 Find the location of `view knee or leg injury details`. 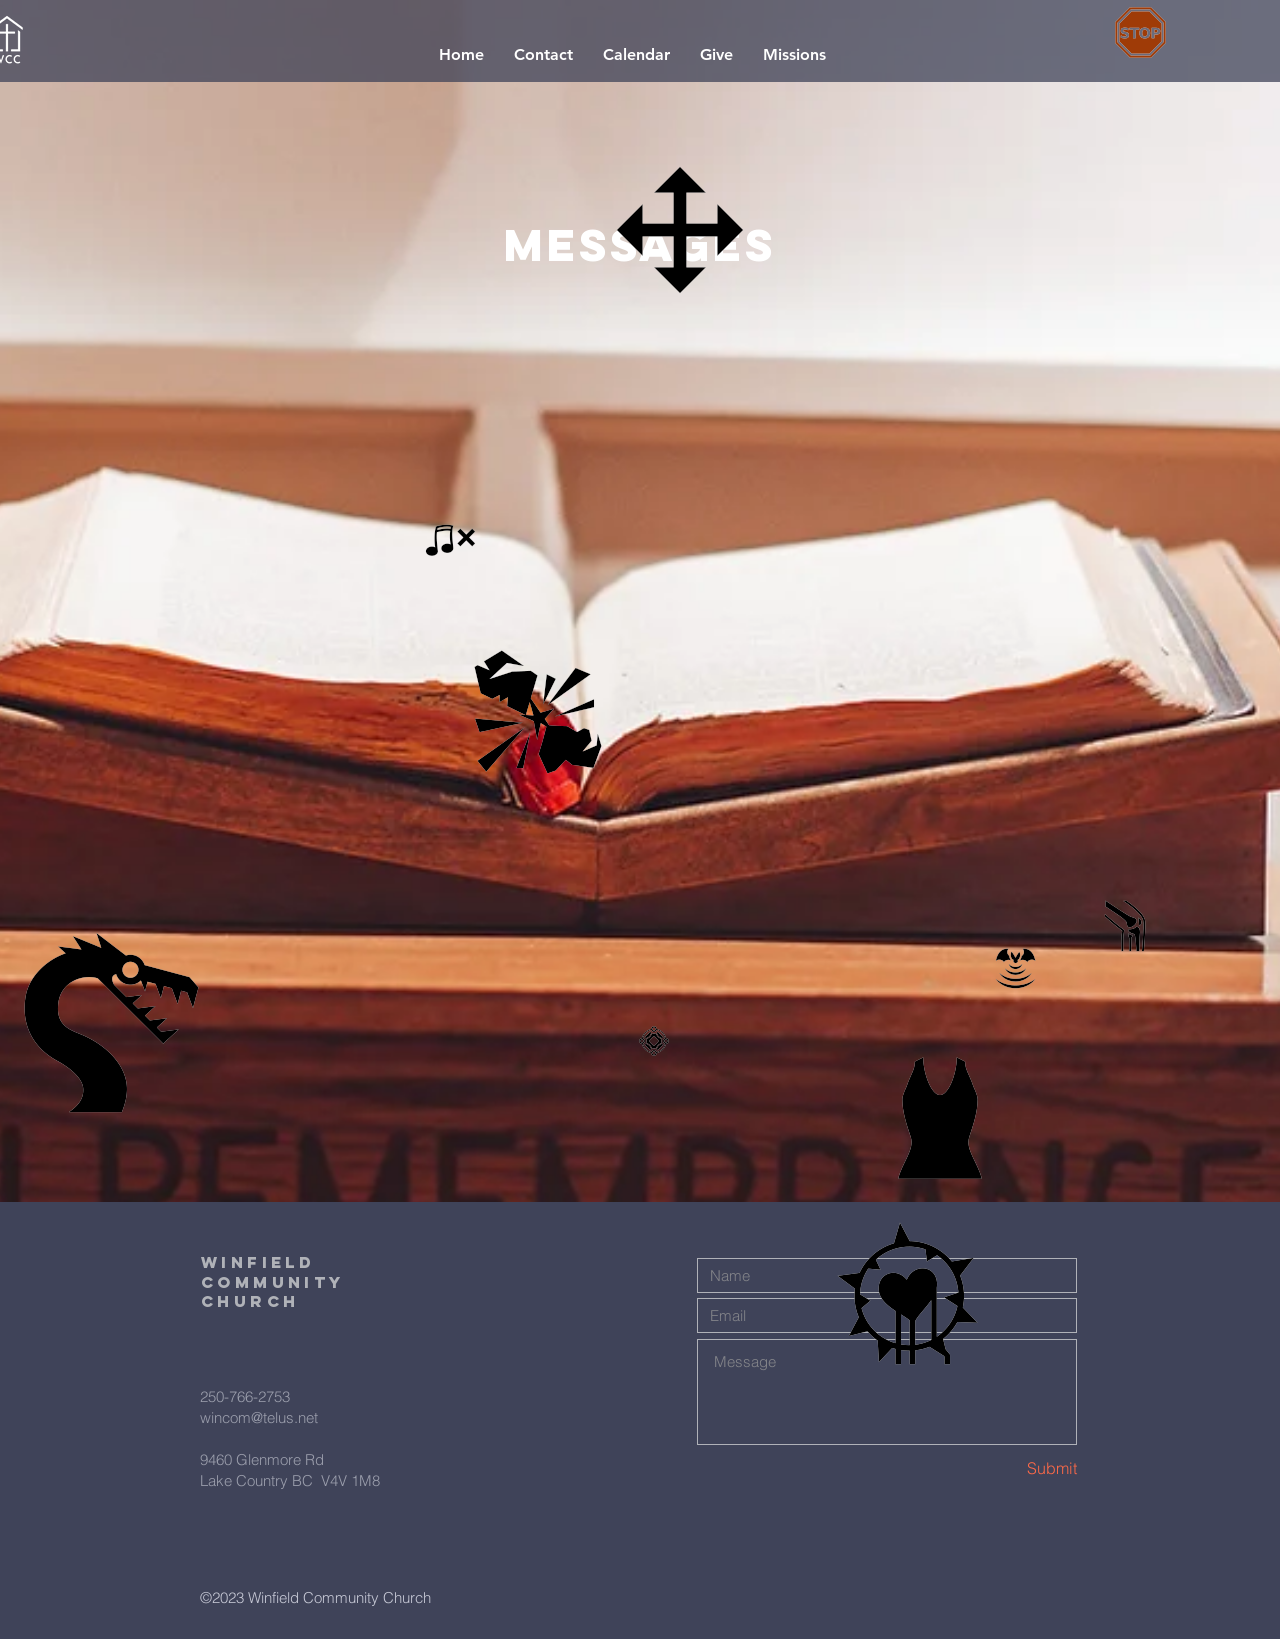

view knee or leg injury details is located at coordinates (1130, 926).